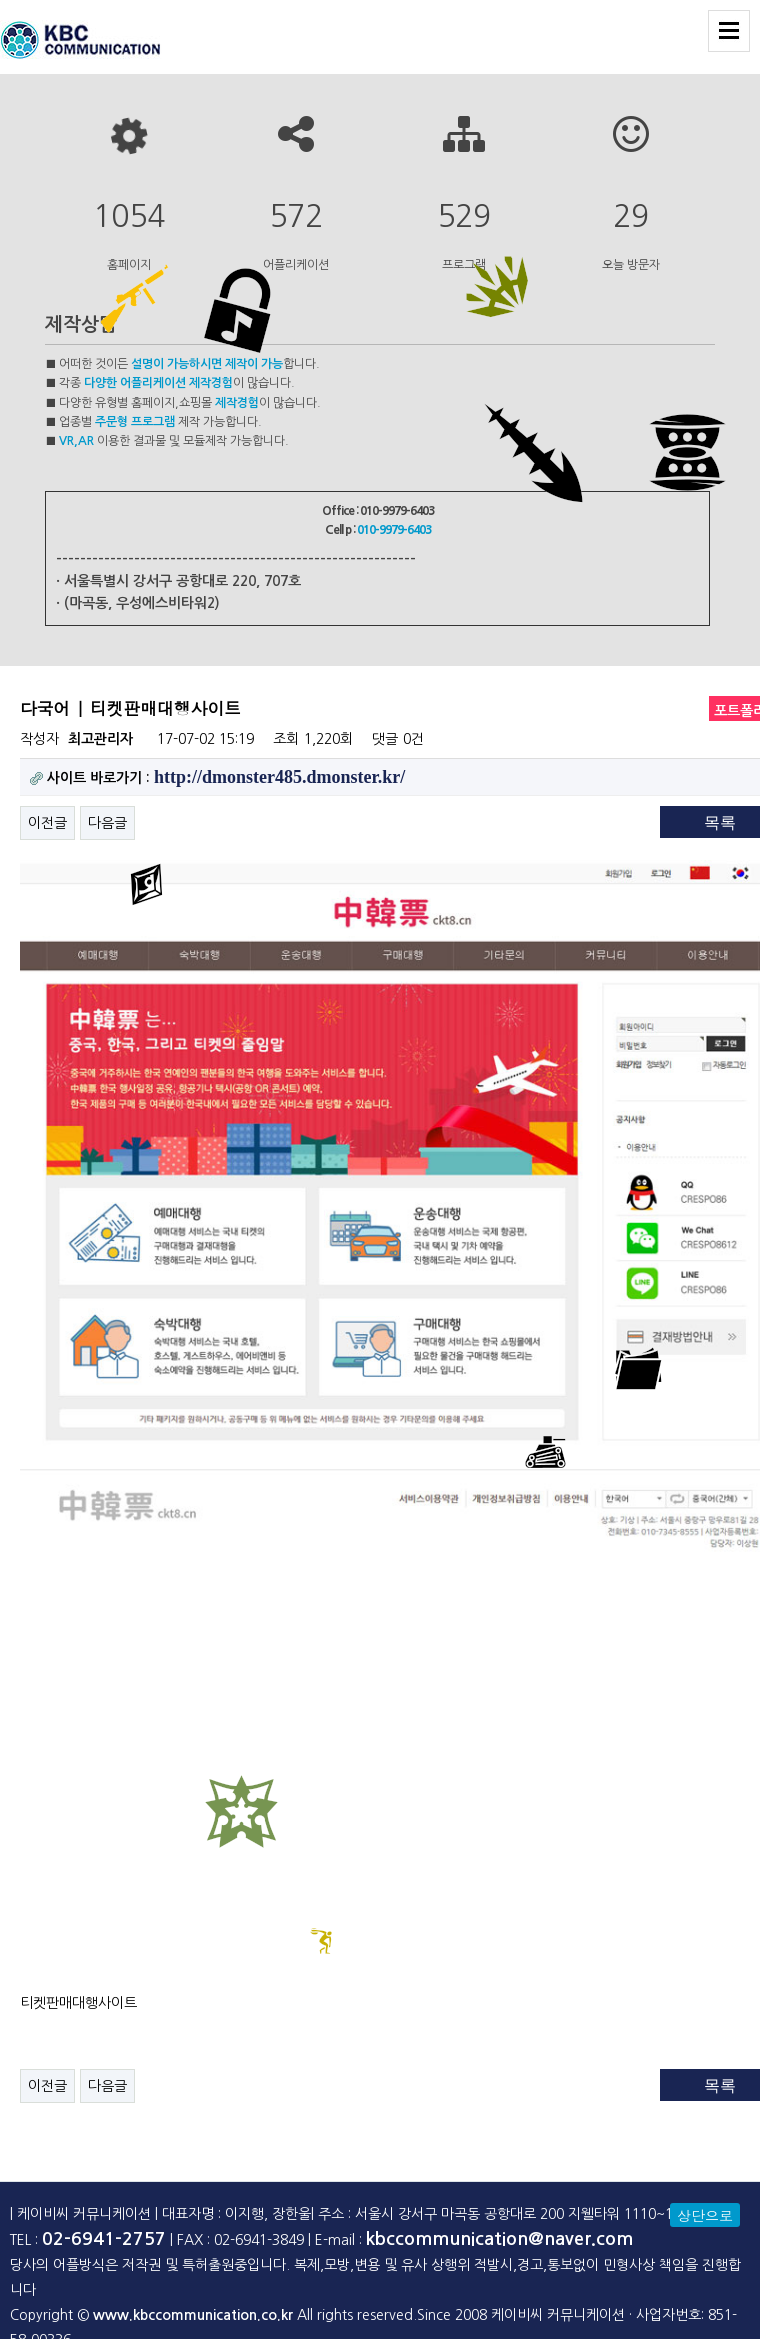  What do you see at coordinates (321, 1941) in the screenshot?
I see `access discus throw or athletics events` at bounding box center [321, 1941].